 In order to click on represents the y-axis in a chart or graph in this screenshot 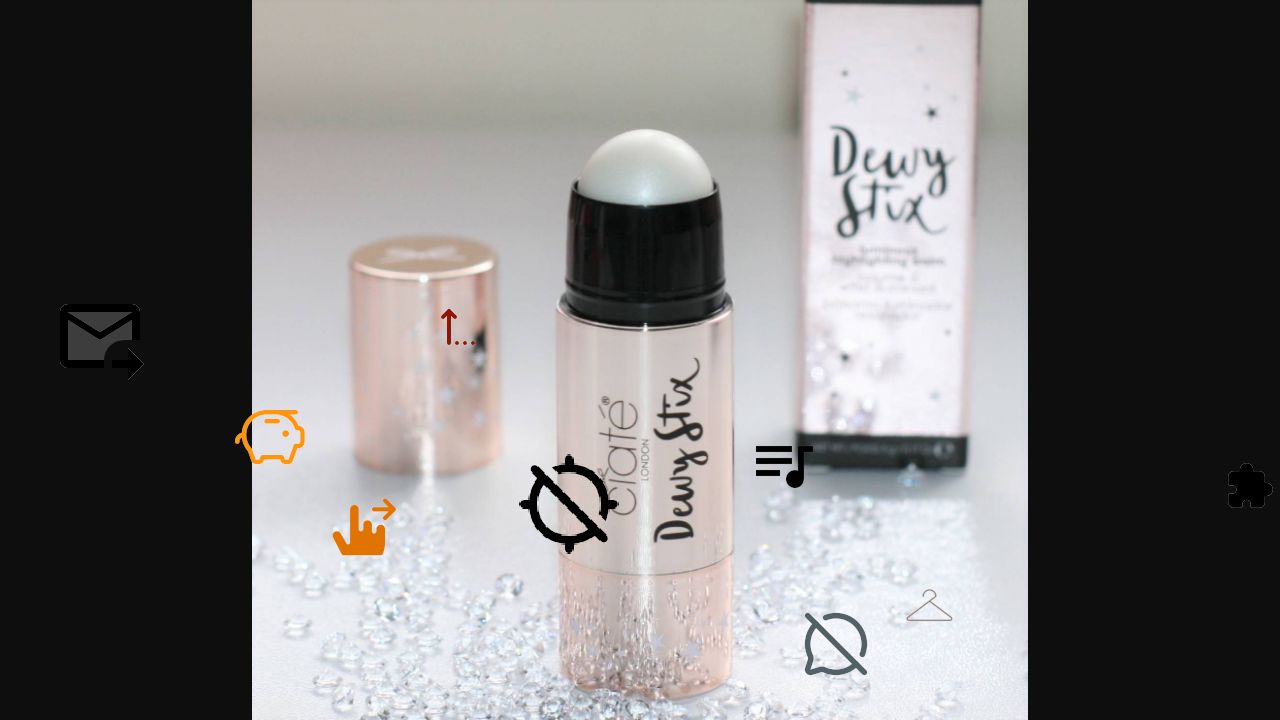, I will do `click(459, 327)`.